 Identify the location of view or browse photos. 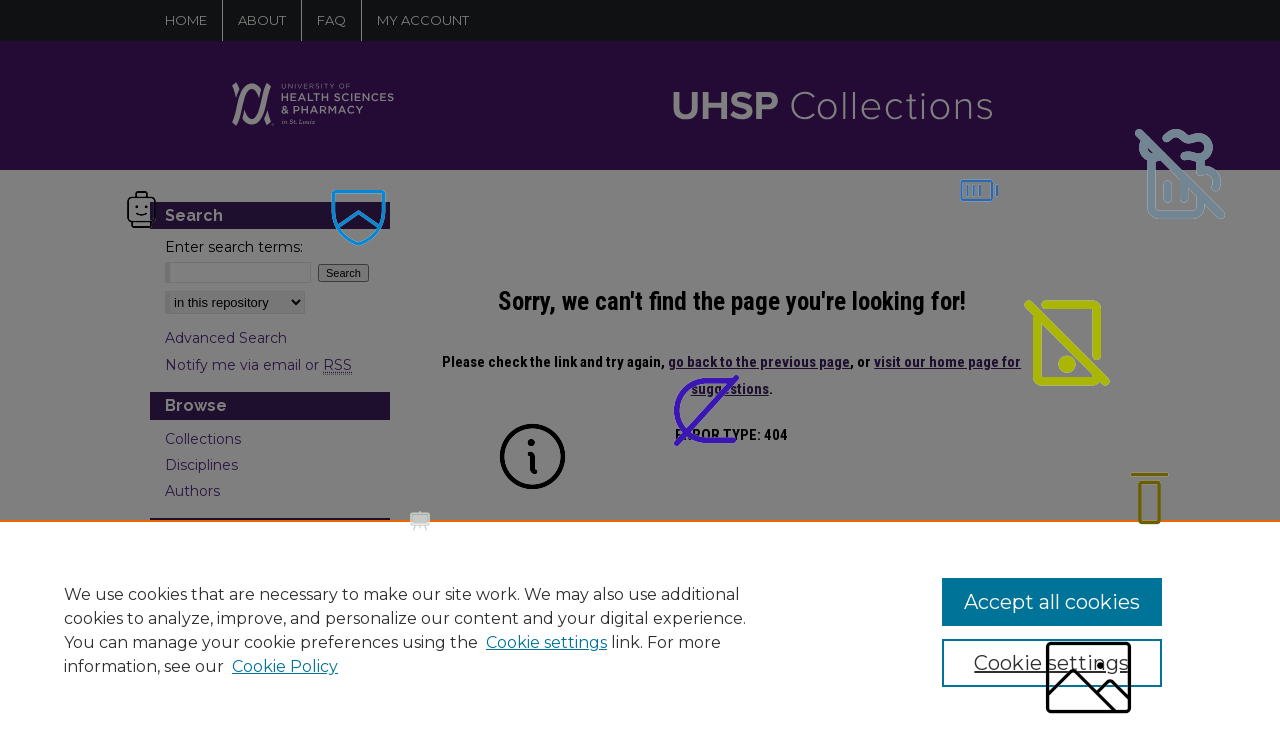
(1088, 677).